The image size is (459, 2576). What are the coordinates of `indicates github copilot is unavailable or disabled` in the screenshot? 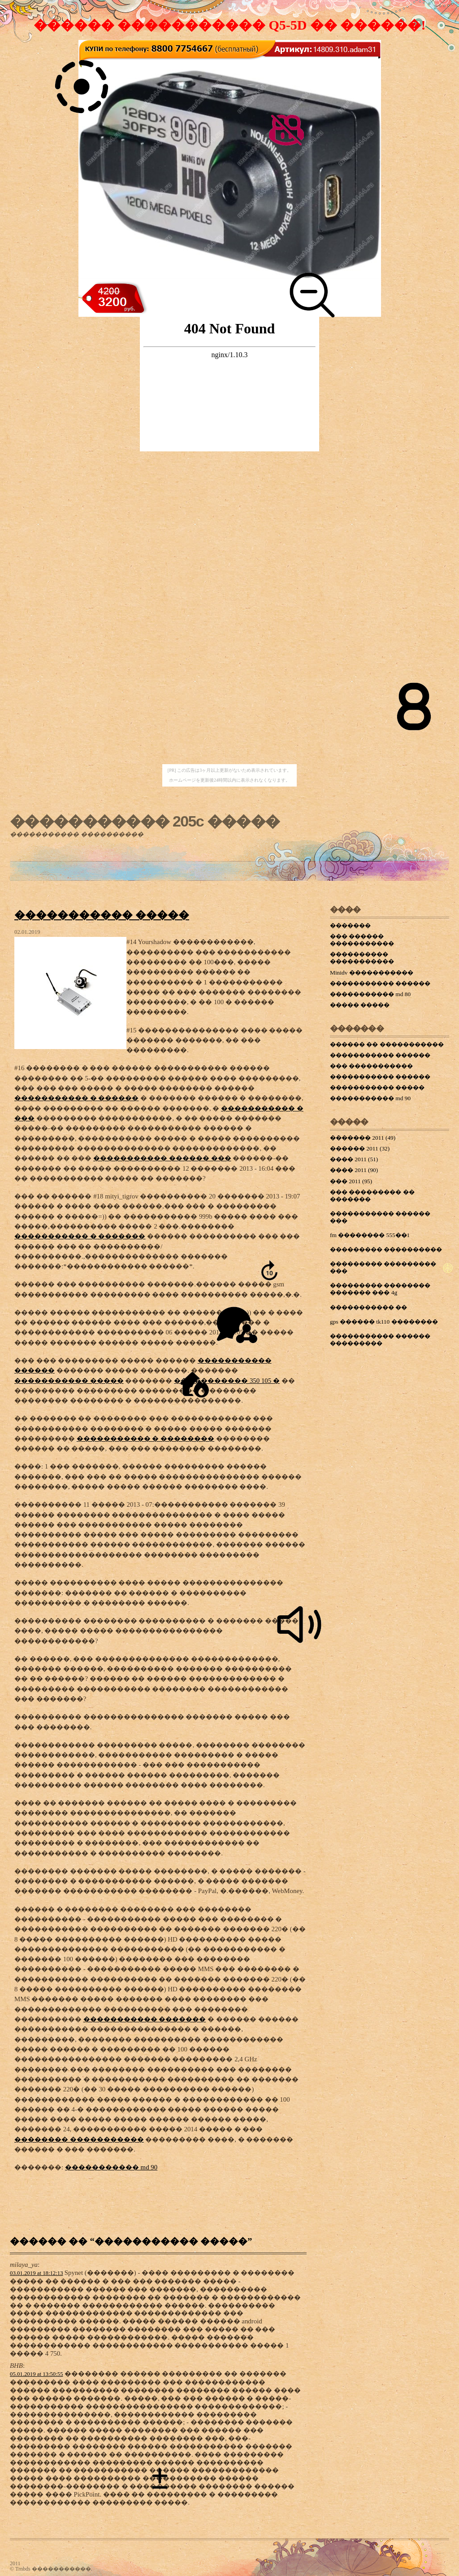 It's located at (286, 130).